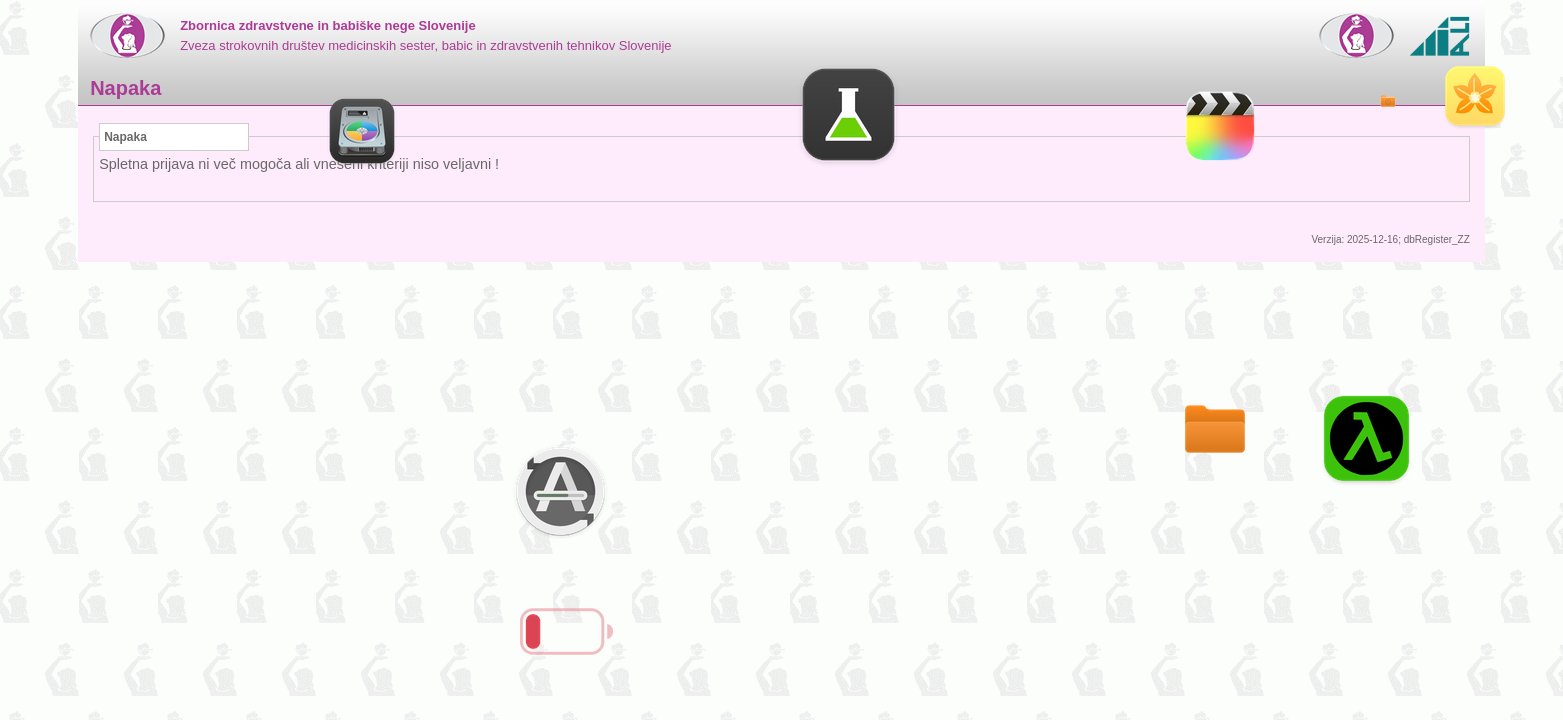 The width and height of the screenshot is (1563, 720). Describe the element at coordinates (1475, 96) in the screenshot. I see `open vanilla os application` at that location.